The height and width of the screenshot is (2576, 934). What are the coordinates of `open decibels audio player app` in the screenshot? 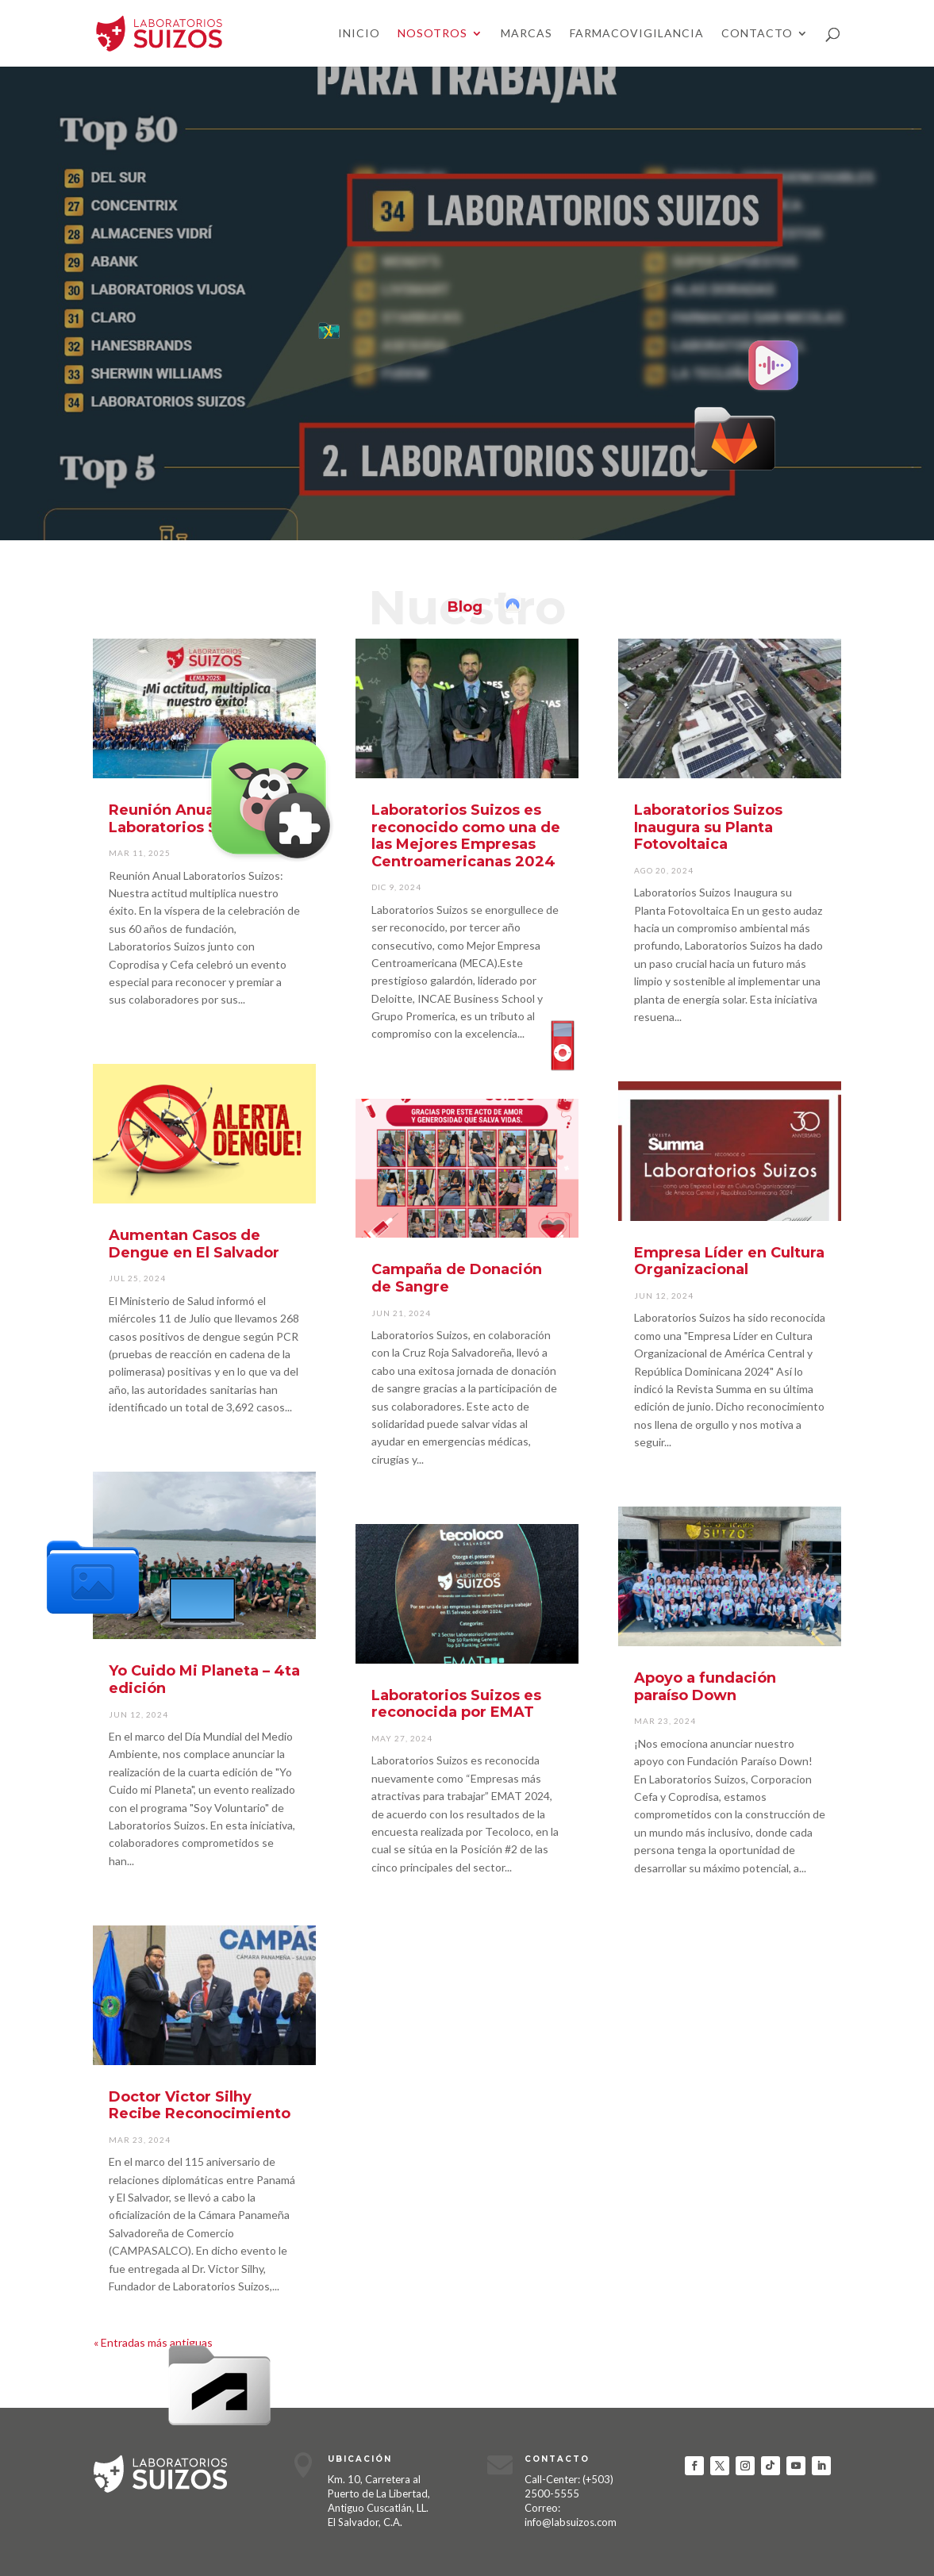 It's located at (773, 365).